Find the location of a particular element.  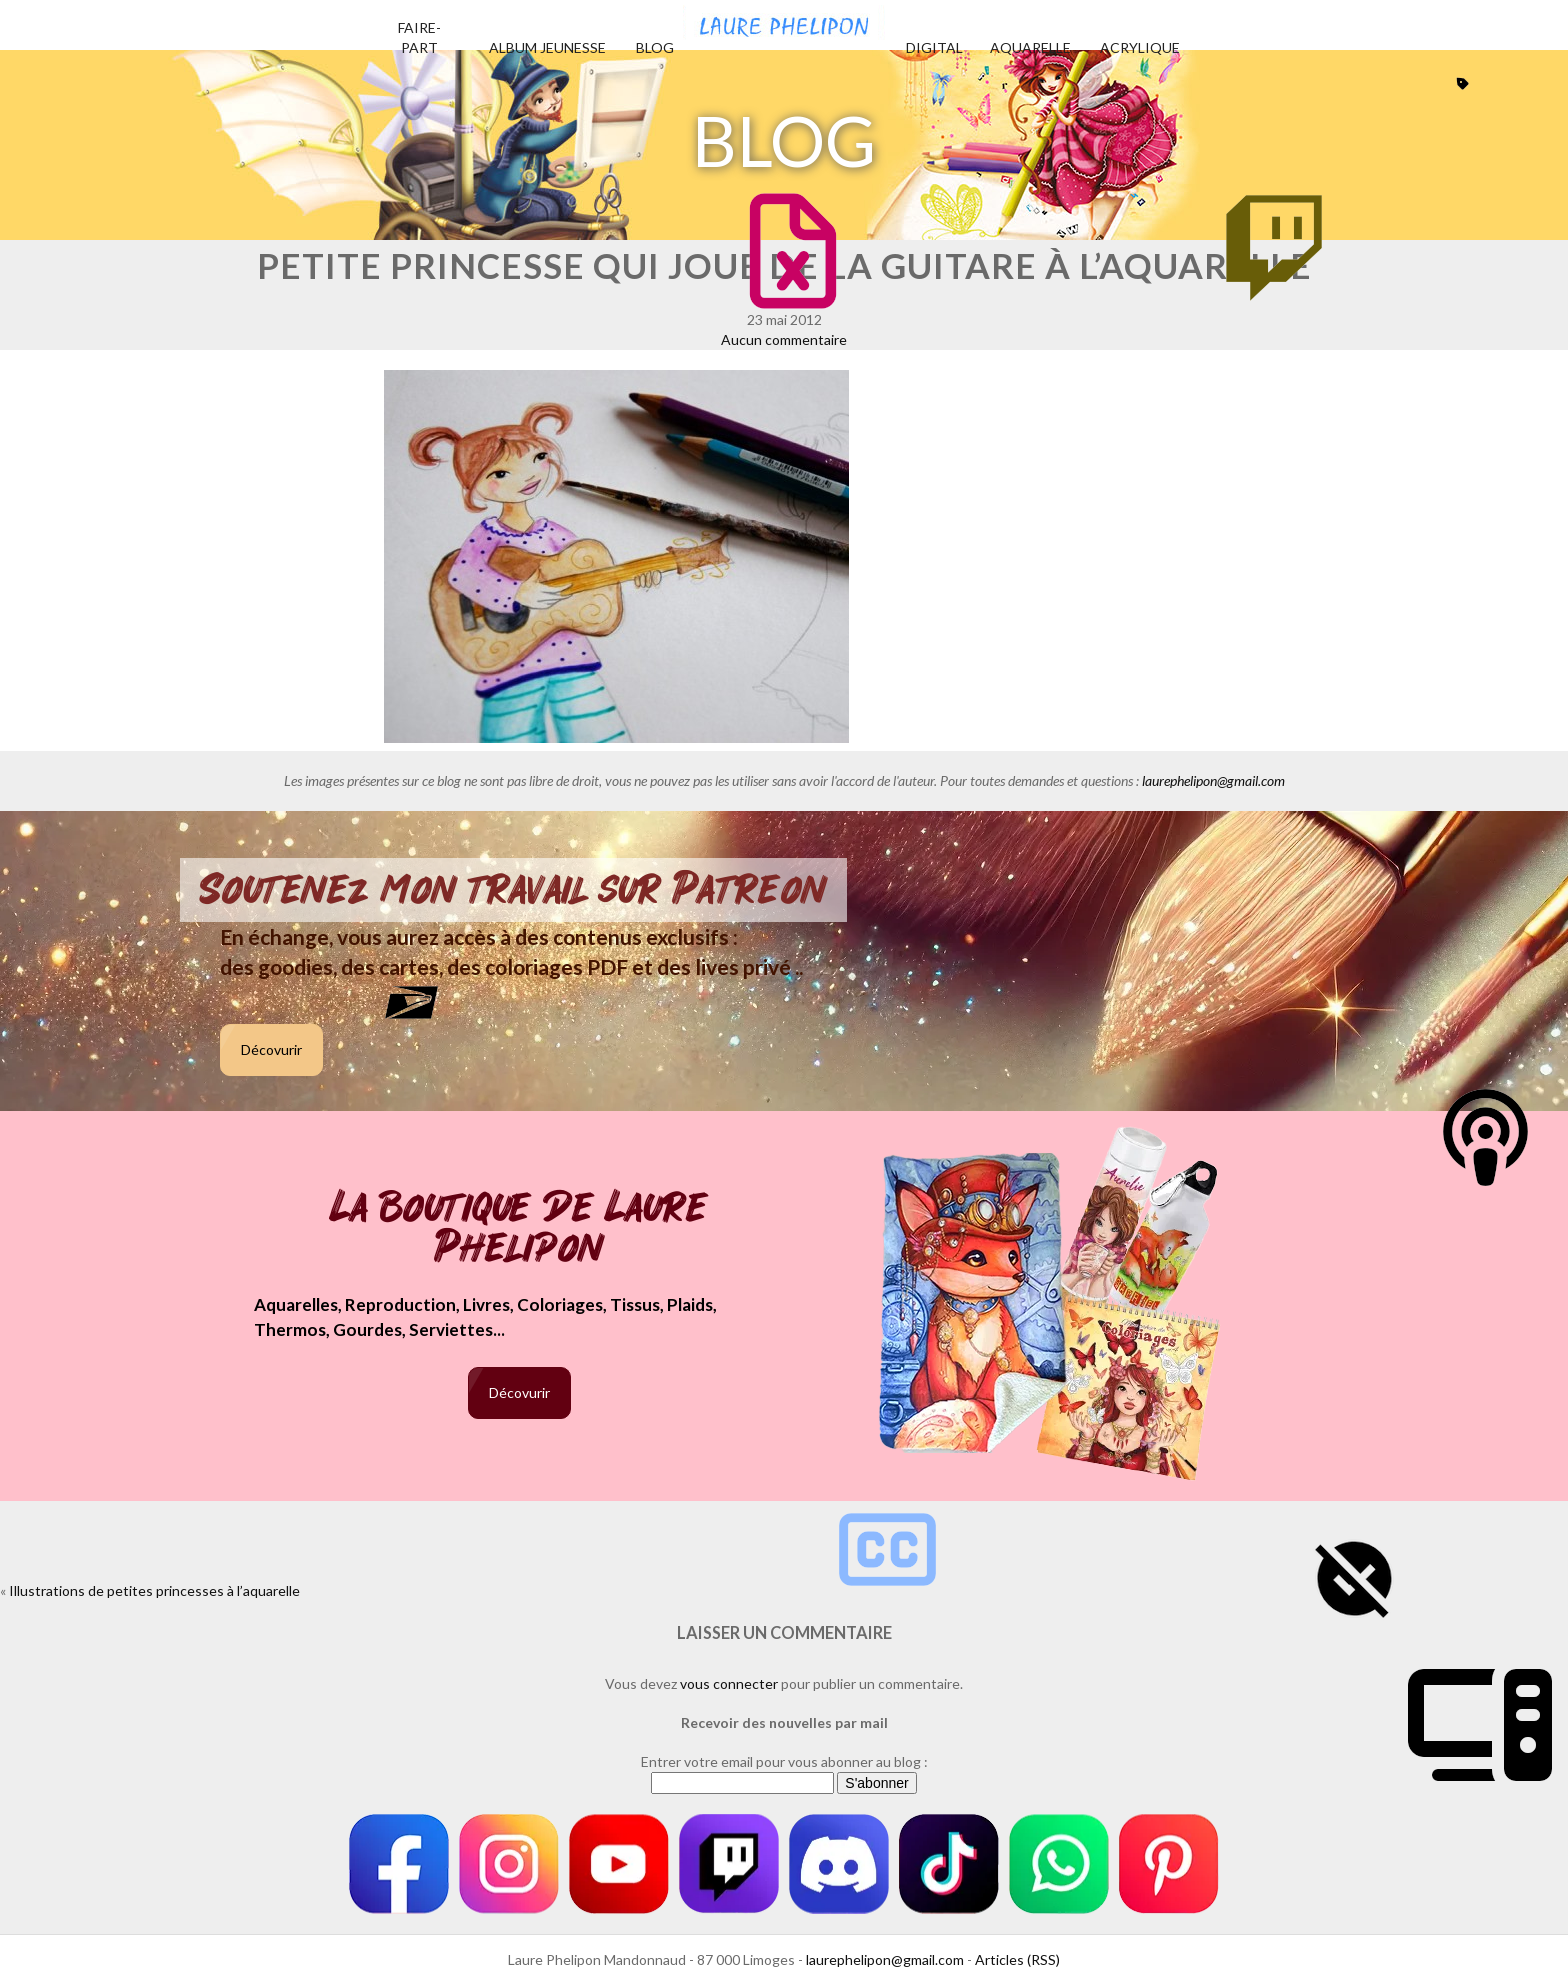

enable closed captions for video content is located at coordinates (887, 1549).